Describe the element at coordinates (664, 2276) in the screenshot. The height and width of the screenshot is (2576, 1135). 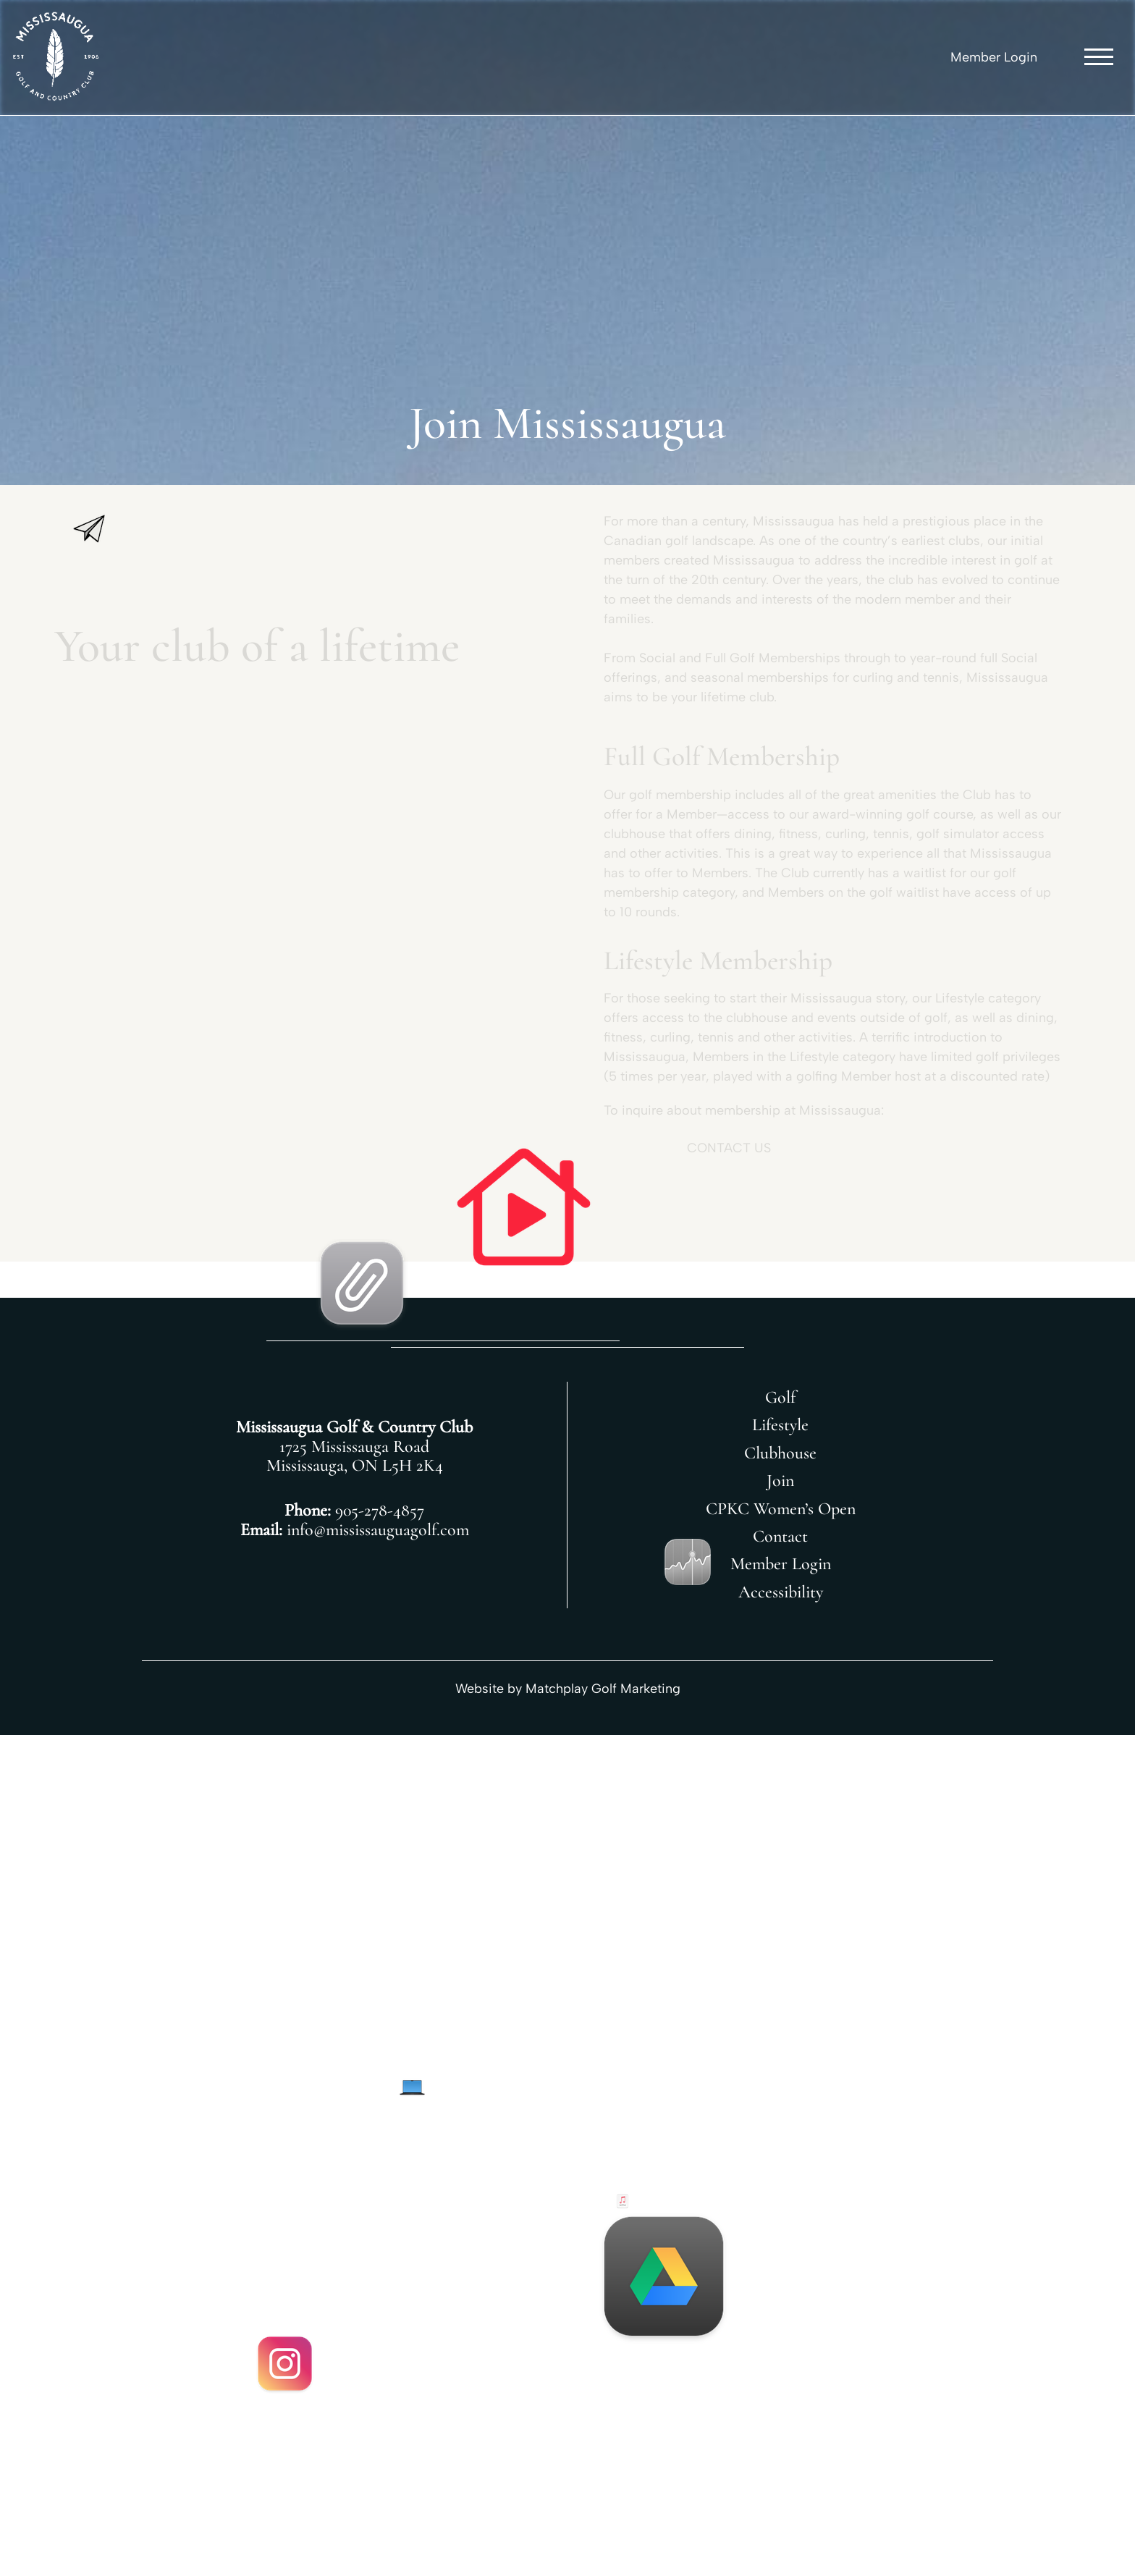
I see `open Google Drive app` at that location.